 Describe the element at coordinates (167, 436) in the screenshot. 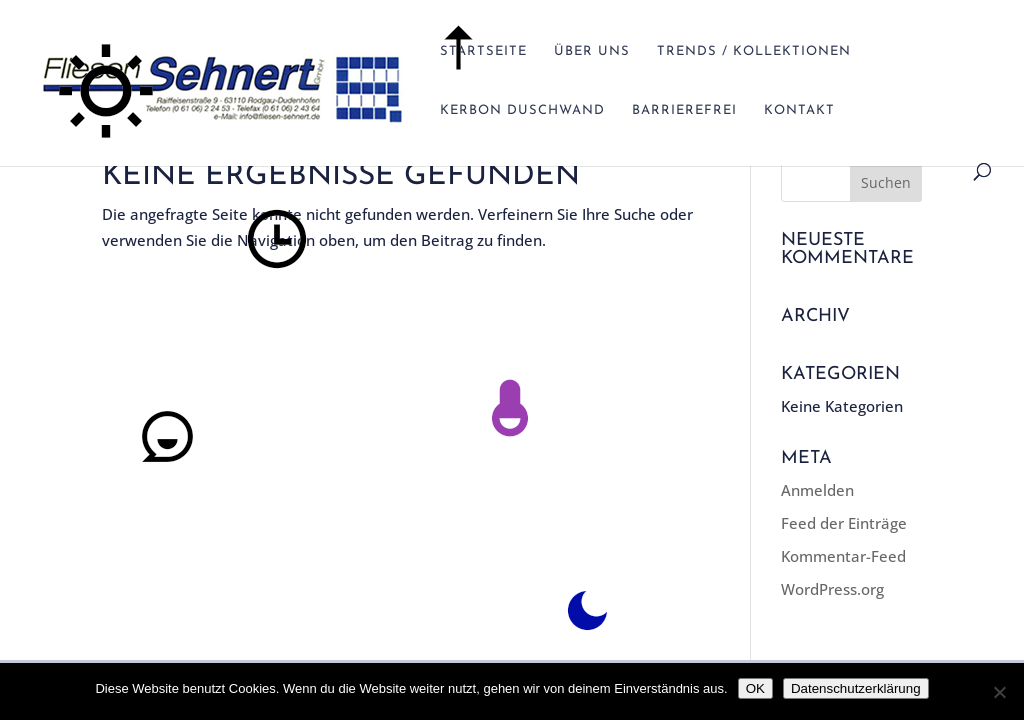

I see `open a friendly chat or messaging feature` at that location.